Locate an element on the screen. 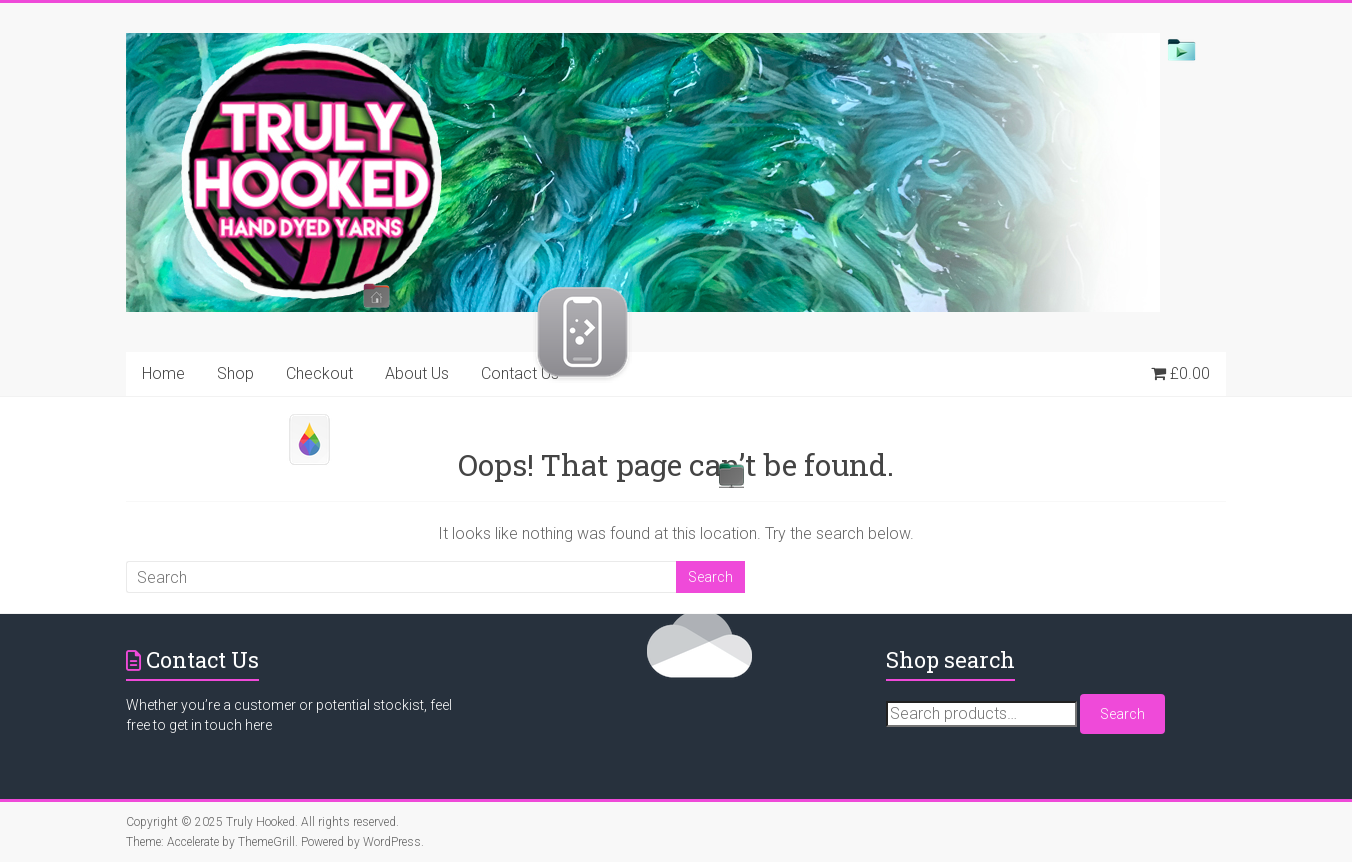  access your home folder is located at coordinates (376, 295).